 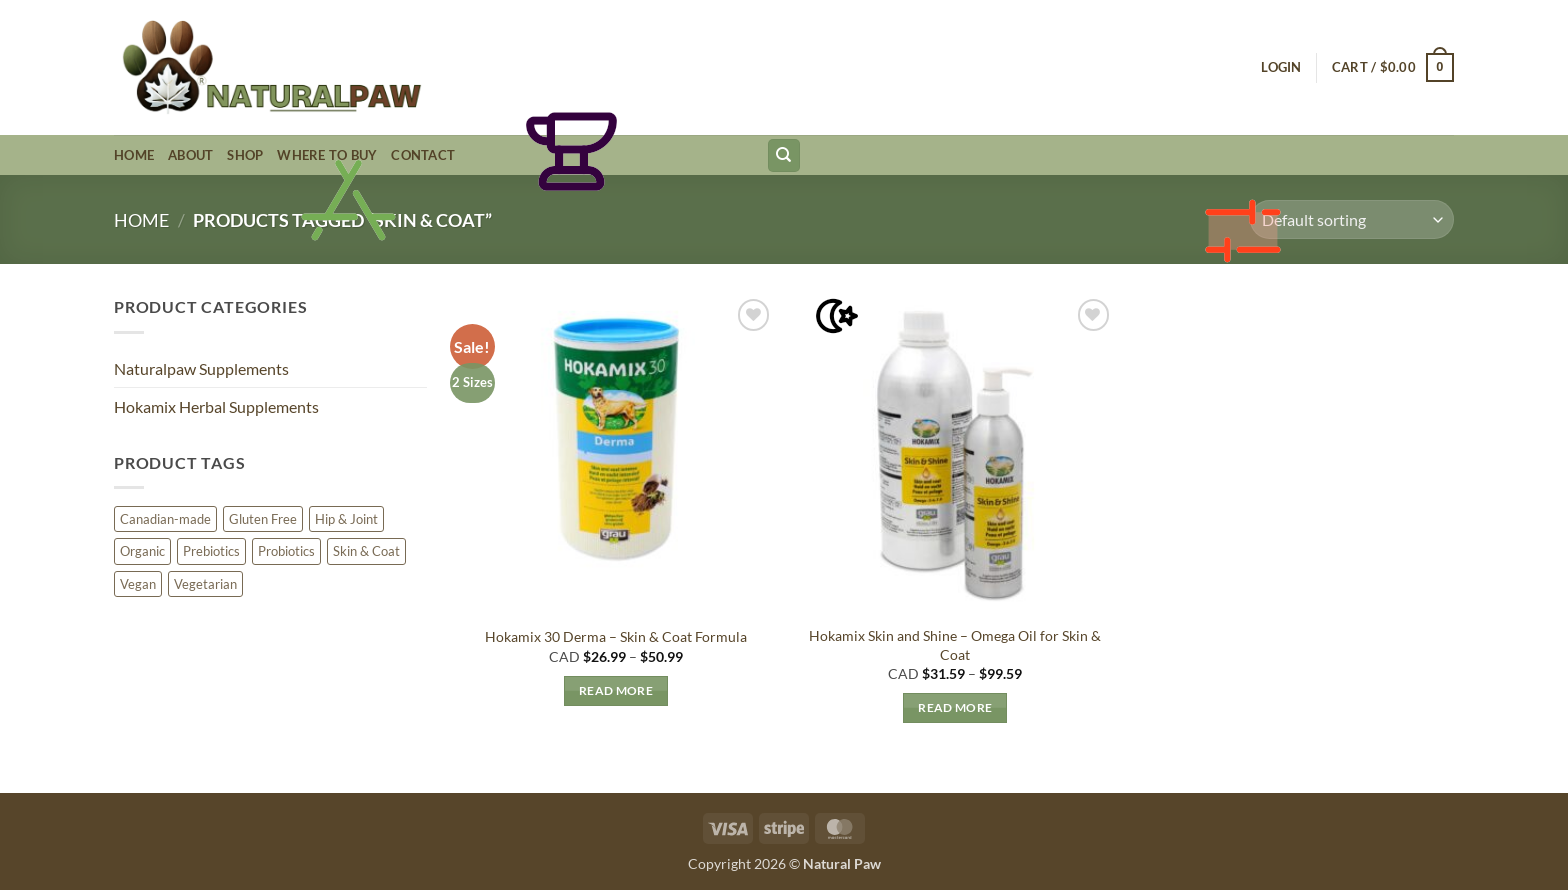 I want to click on adjust settings or preferences, so click(x=1243, y=231).